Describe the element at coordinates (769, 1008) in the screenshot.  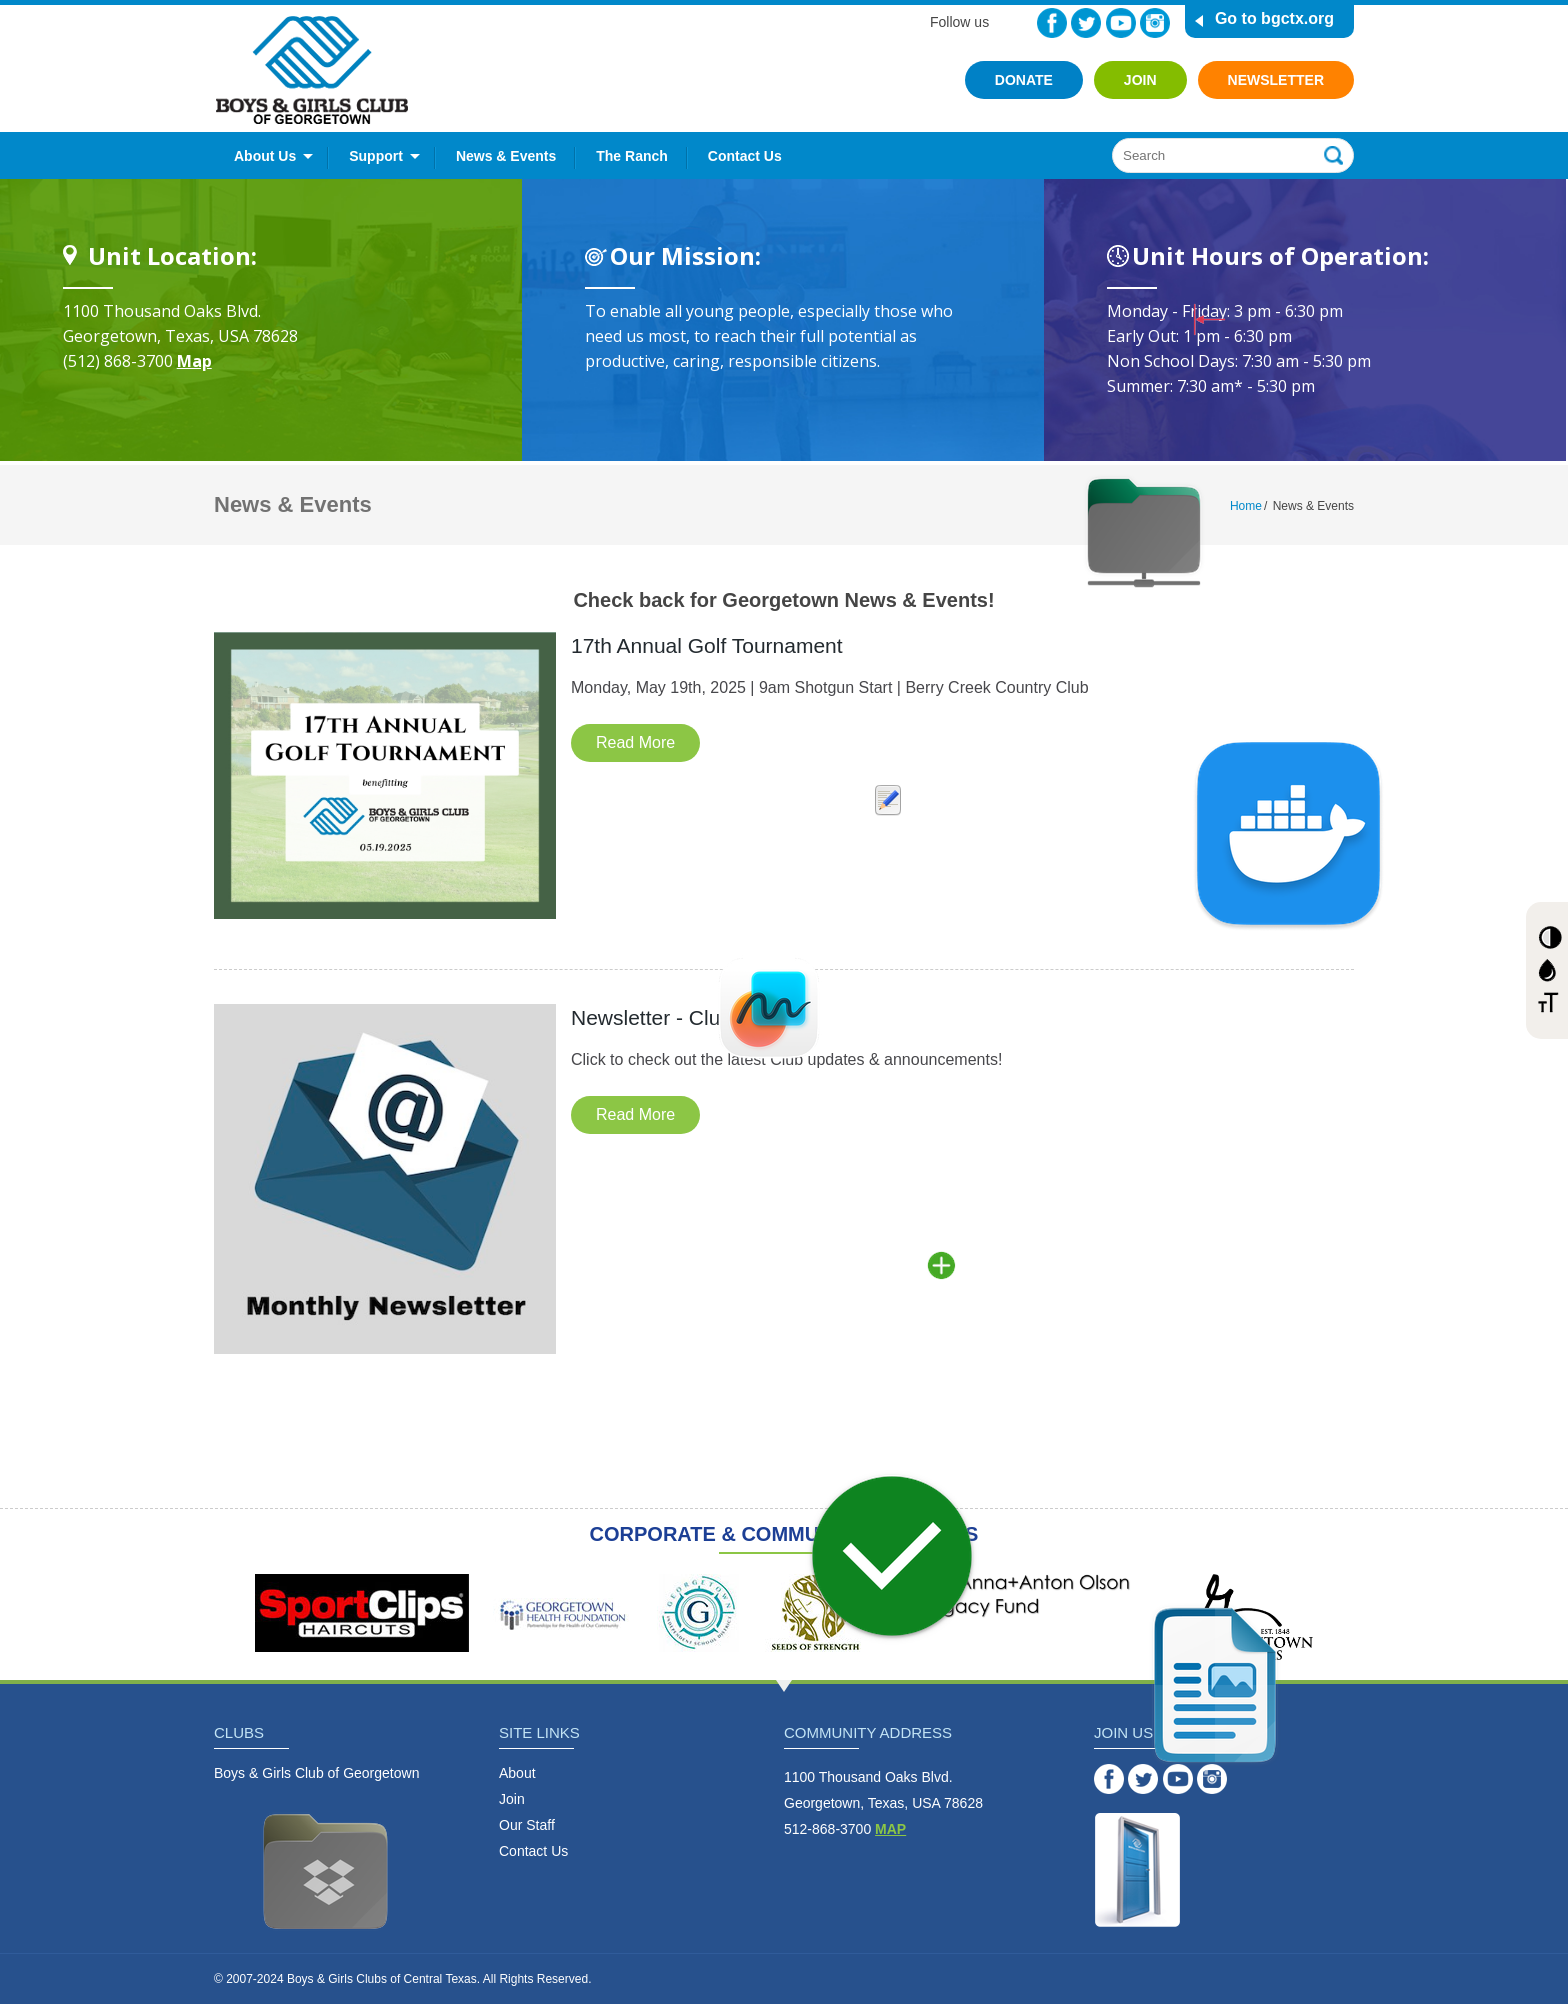
I see `open freeform app for brainstorming and sketching` at that location.